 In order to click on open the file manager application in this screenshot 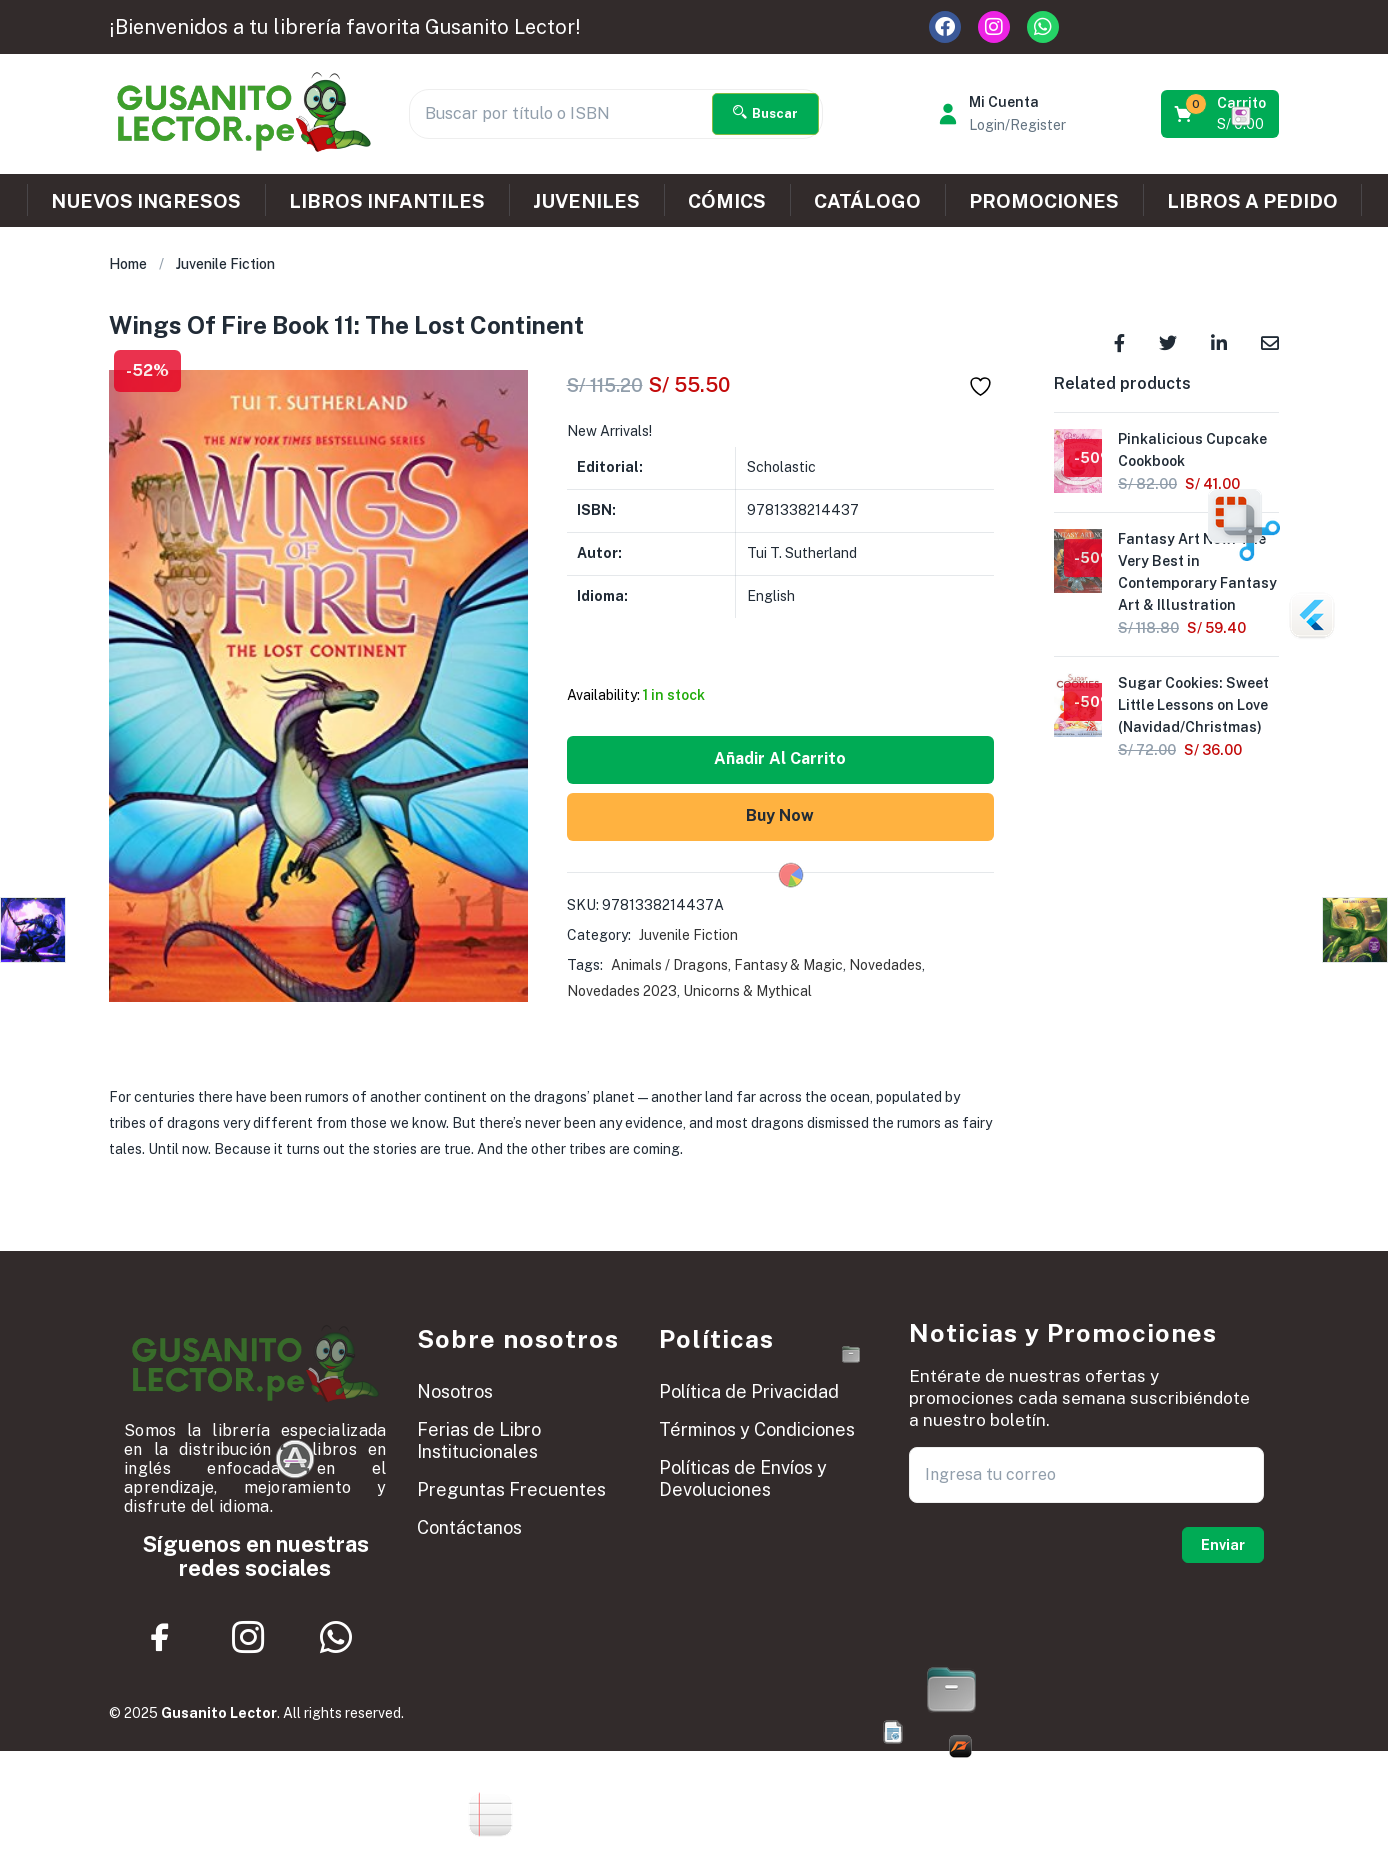, I will do `click(951, 1689)`.